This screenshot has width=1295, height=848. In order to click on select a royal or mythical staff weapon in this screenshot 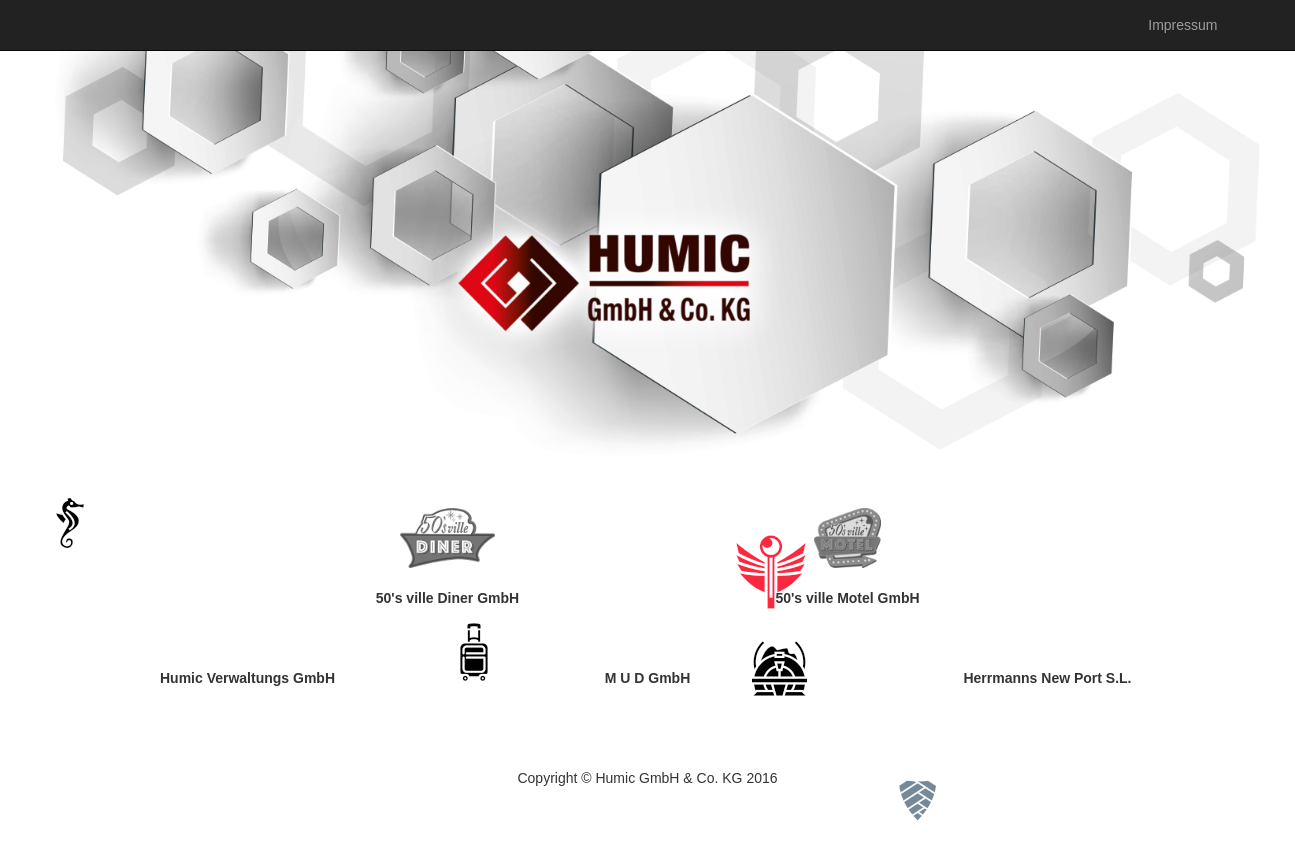, I will do `click(771, 572)`.